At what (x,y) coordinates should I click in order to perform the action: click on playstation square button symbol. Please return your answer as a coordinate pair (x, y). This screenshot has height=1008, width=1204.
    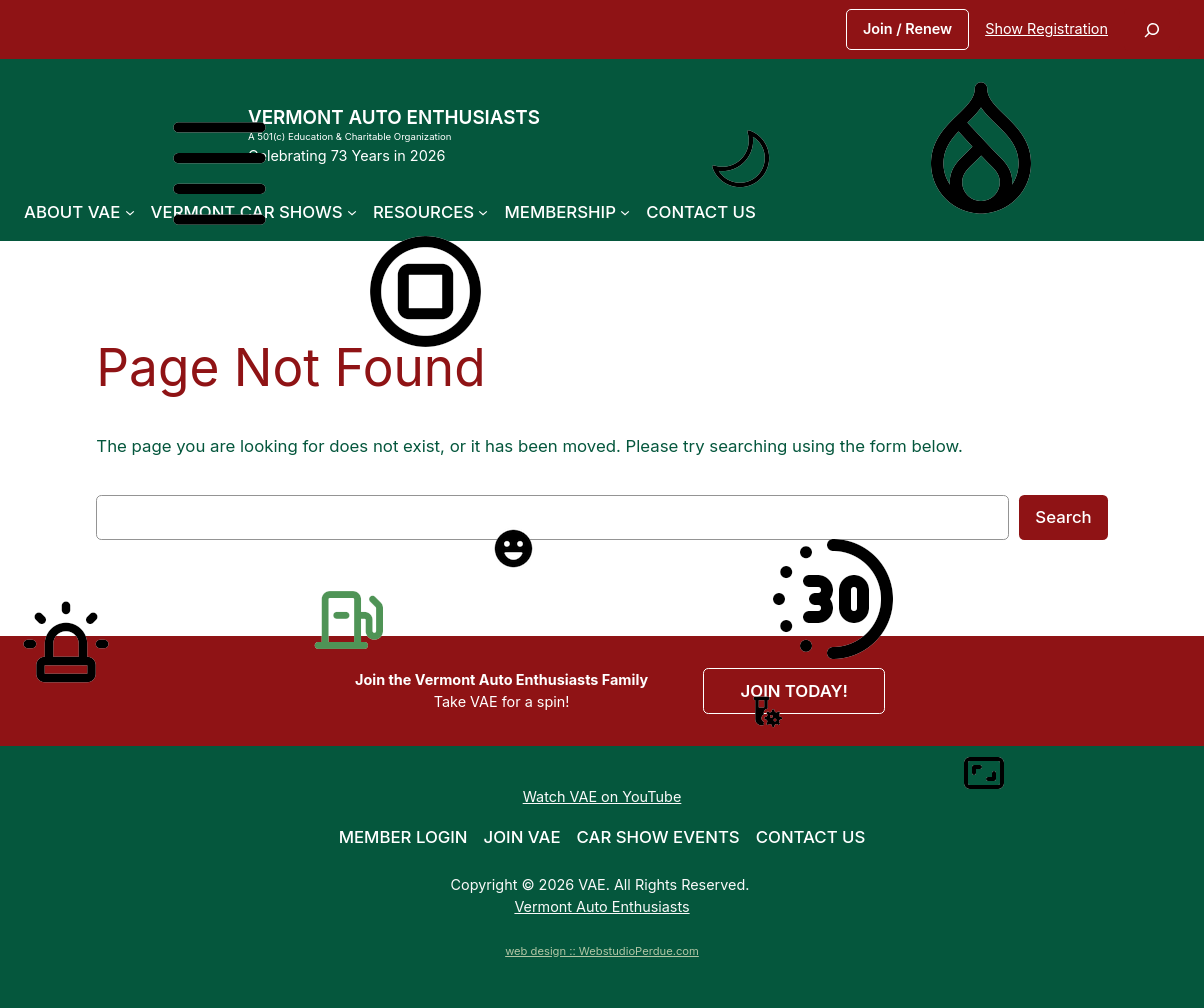
    Looking at the image, I should click on (425, 291).